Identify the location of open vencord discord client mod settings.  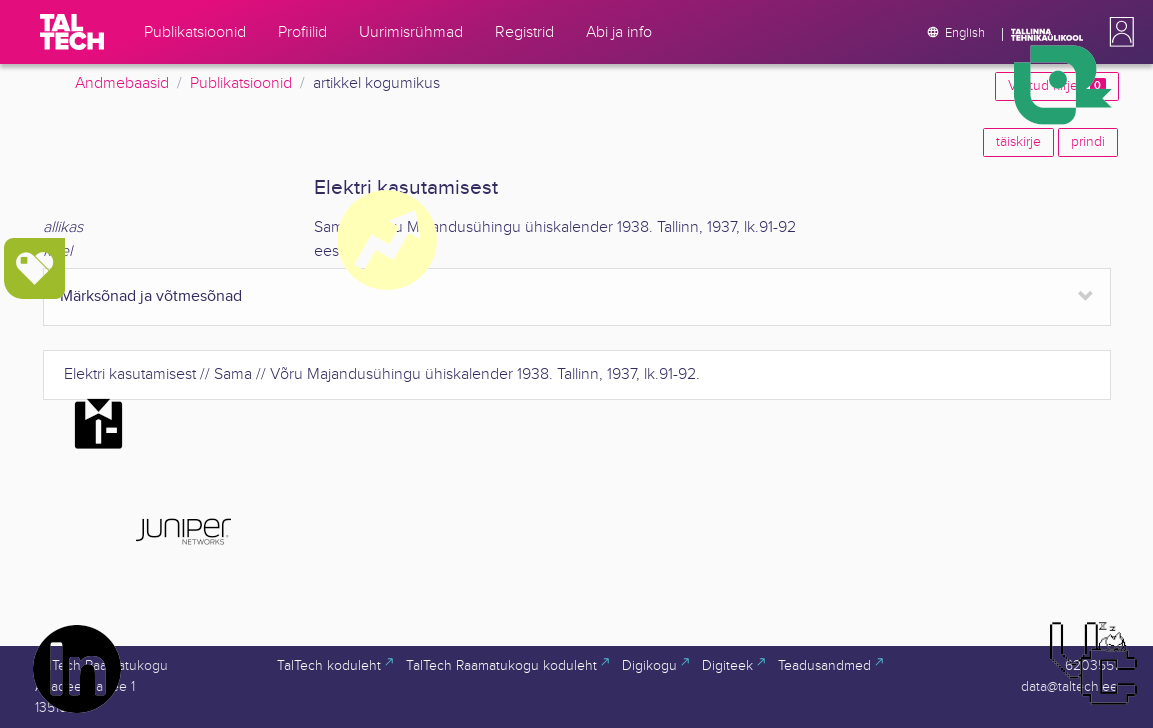
(1093, 663).